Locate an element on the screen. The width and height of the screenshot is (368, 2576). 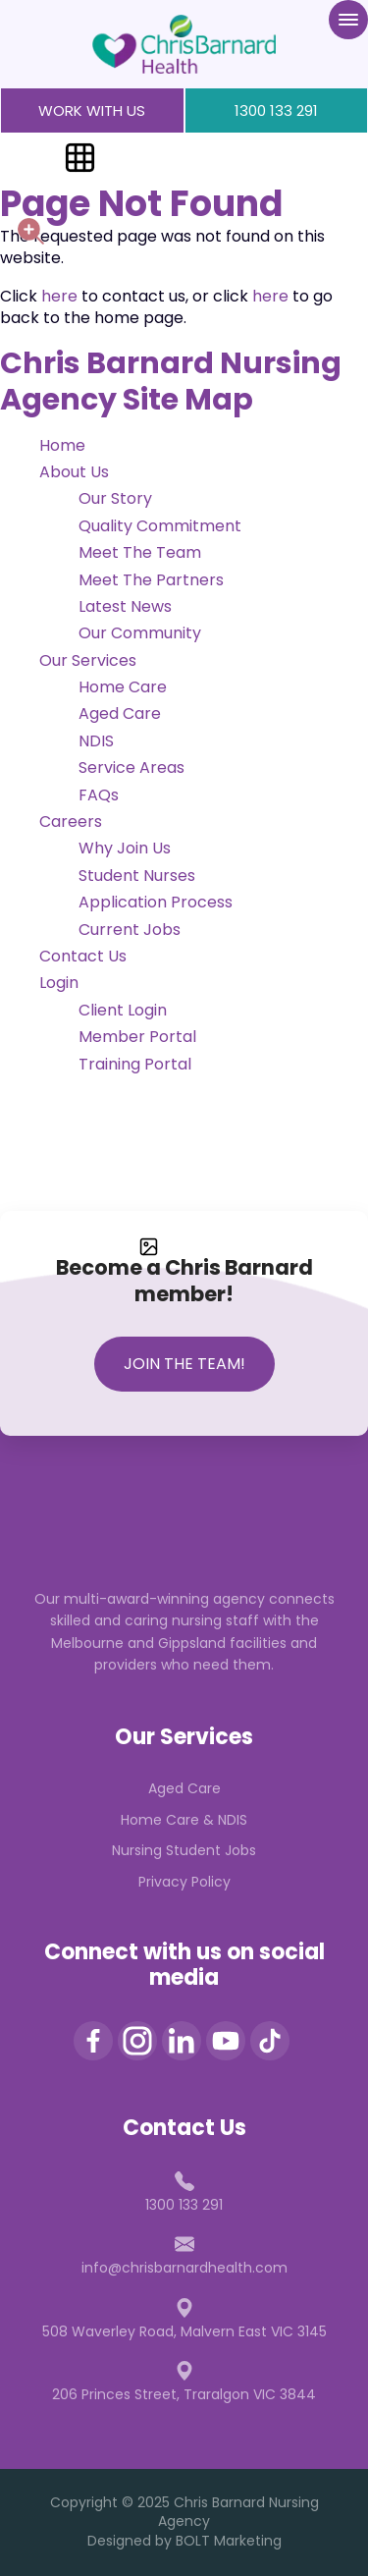
switch to grid view layout is located at coordinates (79, 157).